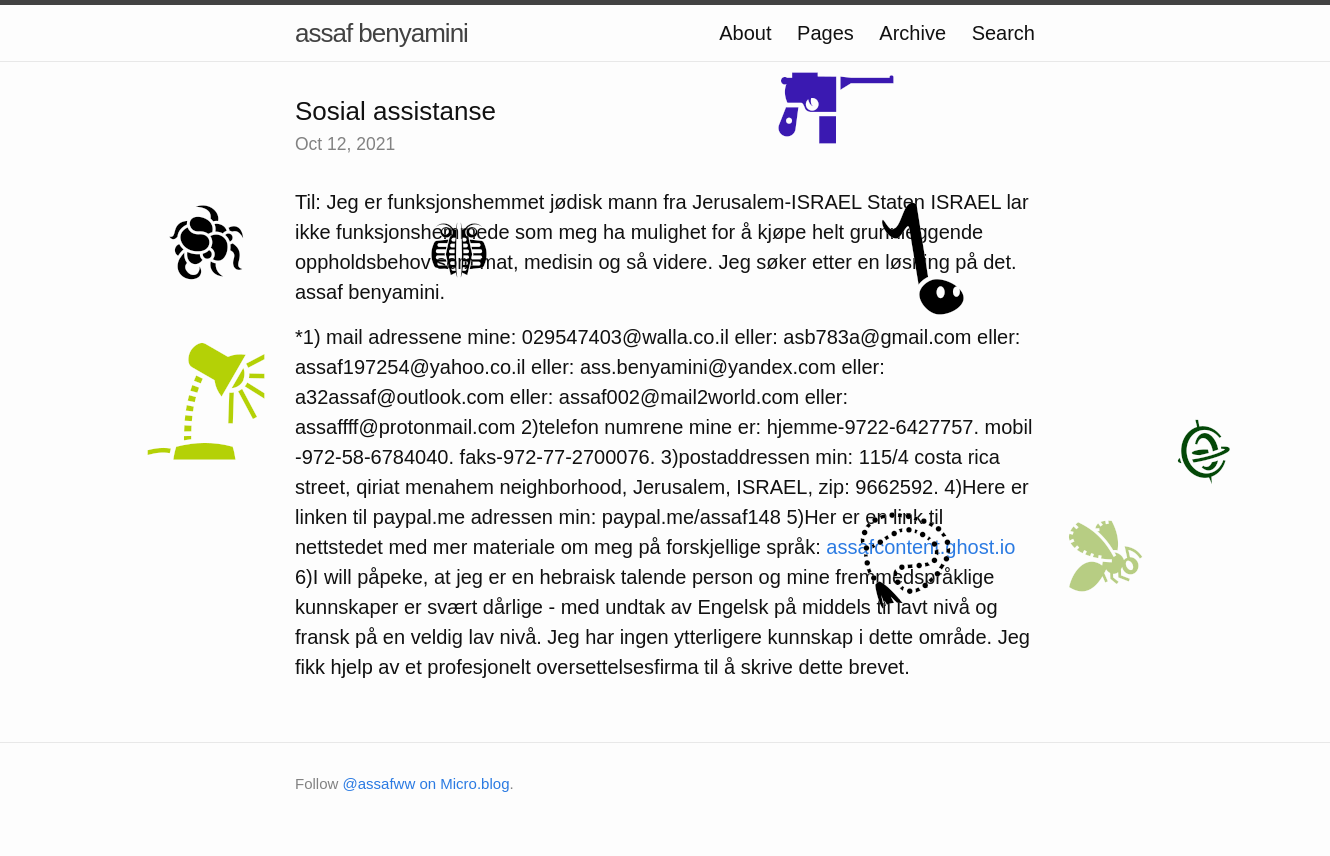  Describe the element at coordinates (836, 108) in the screenshot. I see `select weapon or firearm in game inventory` at that location.